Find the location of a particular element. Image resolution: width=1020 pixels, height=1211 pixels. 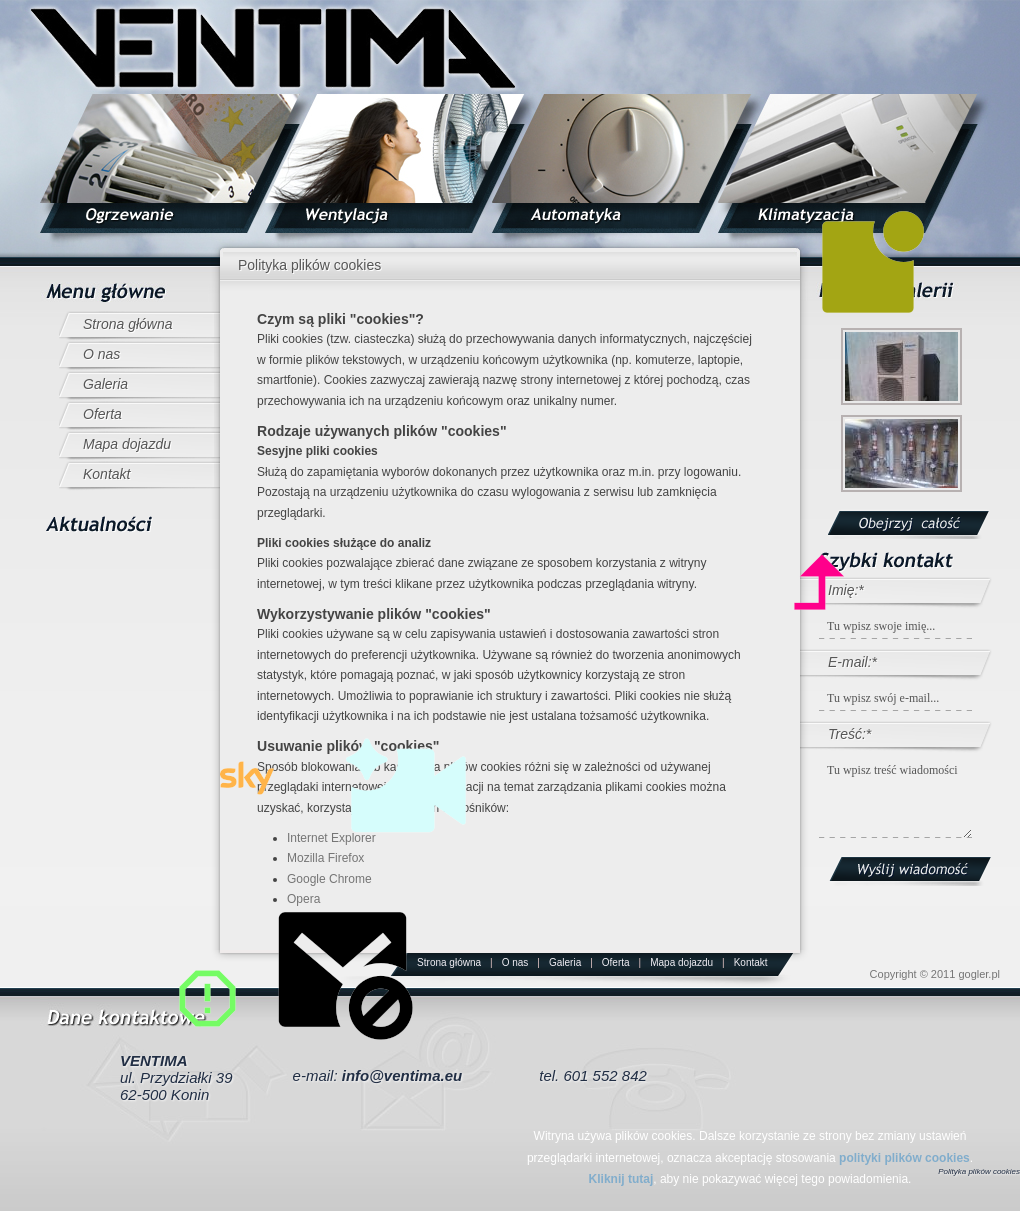

indicates spam or junk content warning is located at coordinates (207, 998).